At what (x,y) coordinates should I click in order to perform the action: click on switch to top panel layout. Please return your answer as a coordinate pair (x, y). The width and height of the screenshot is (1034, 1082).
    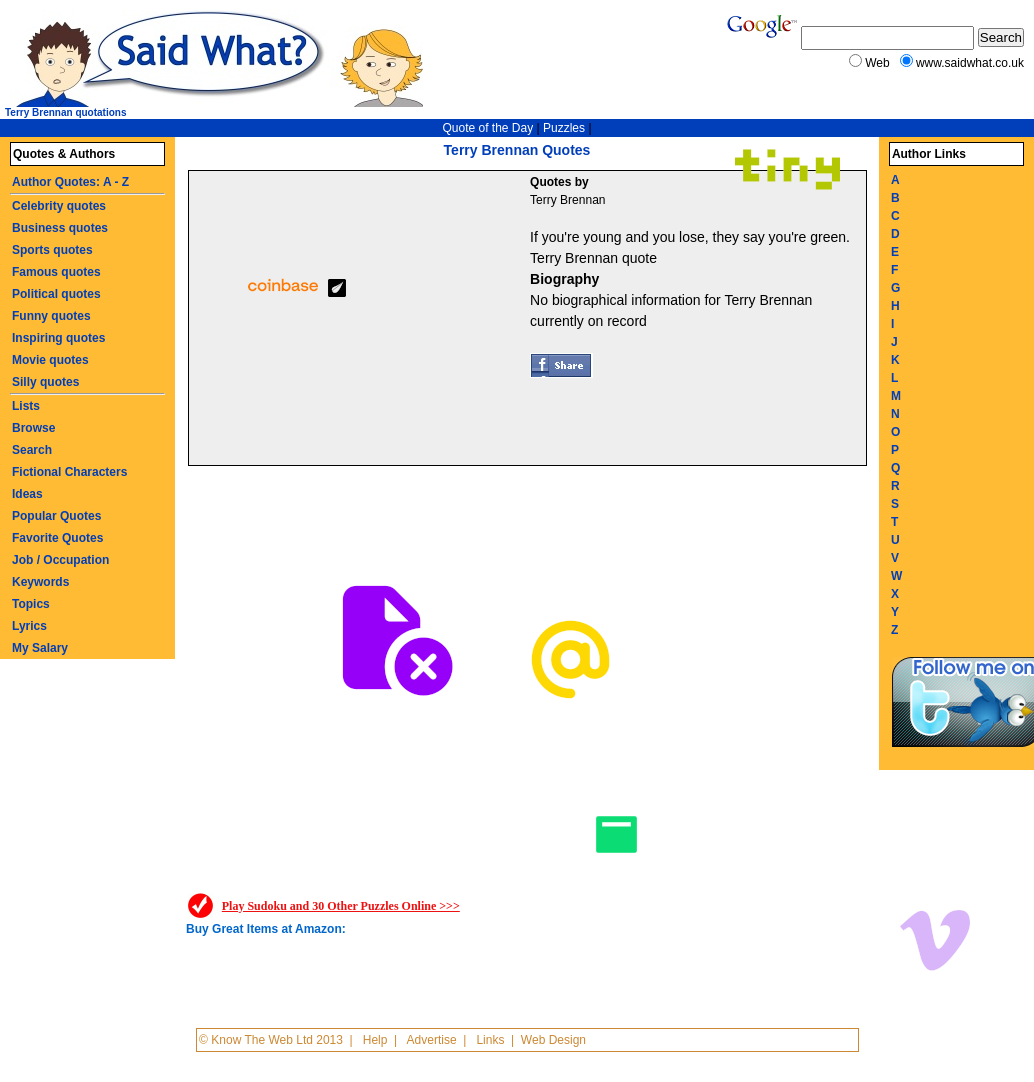
    Looking at the image, I should click on (616, 834).